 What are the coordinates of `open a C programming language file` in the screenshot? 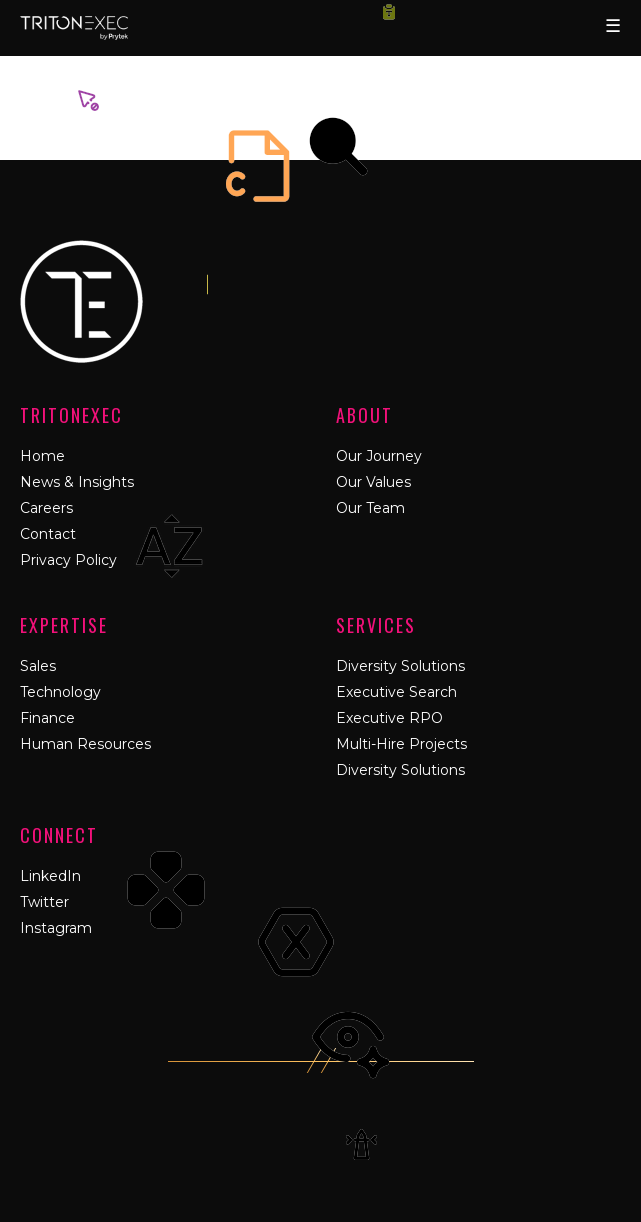 It's located at (259, 166).